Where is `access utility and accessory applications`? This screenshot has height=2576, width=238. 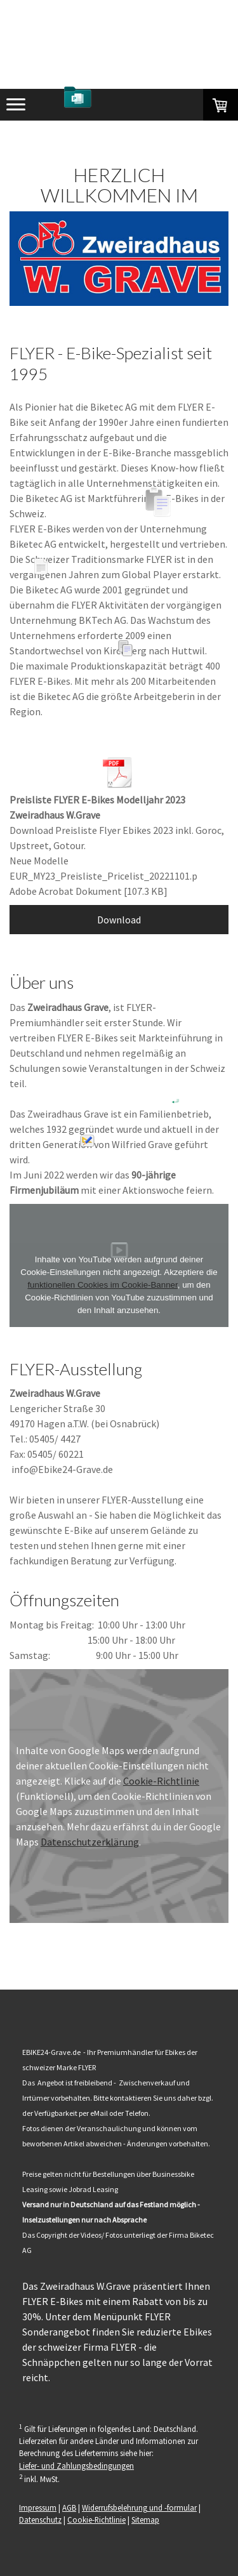
access utility and accessory applications is located at coordinates (87, 1140).